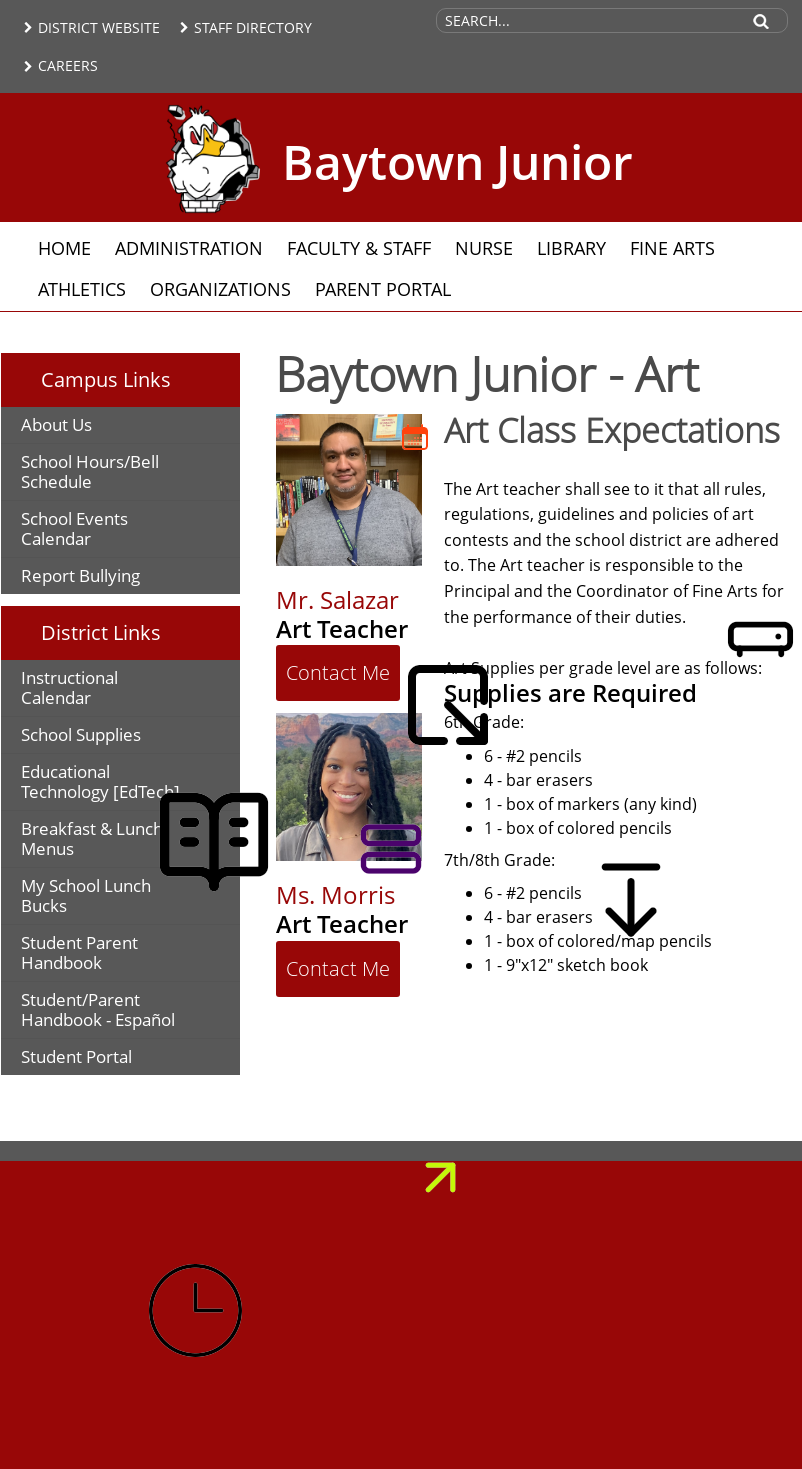 The image size is (802, 1469). Describe the element at coordinates (448, 705) in the screenshot. I see `expand content to full screen` at that location.